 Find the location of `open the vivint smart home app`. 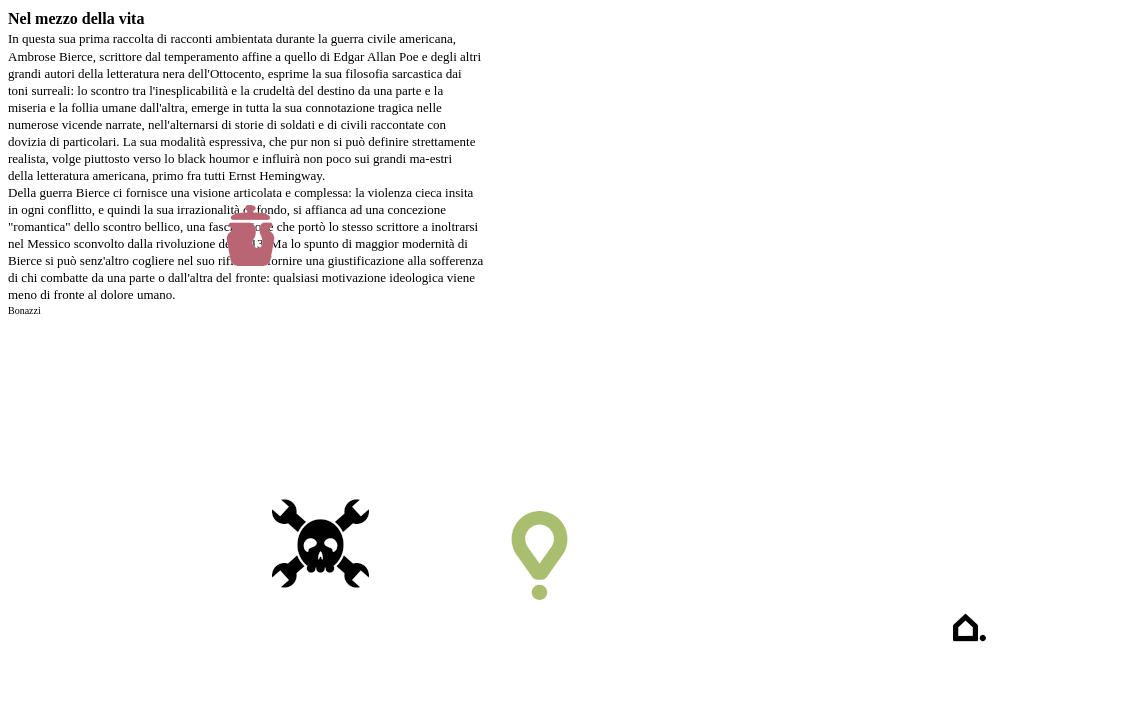

open the vivint smart home app is located at coordinates (969, 627).